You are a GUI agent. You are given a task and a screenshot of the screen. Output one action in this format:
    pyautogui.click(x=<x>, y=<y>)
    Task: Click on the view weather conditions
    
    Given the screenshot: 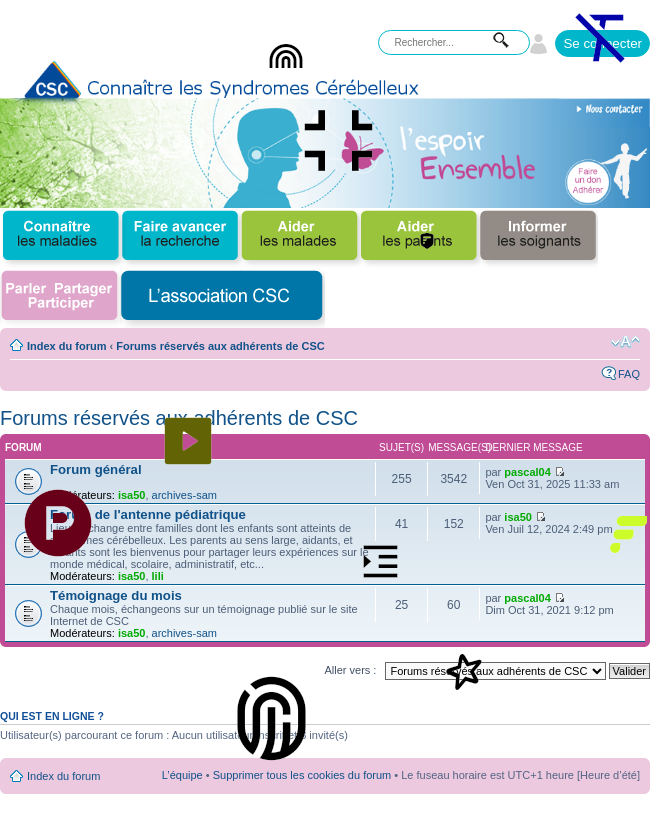 What is the action you would take?
    pyautogui.click(x=286, y=56)
    